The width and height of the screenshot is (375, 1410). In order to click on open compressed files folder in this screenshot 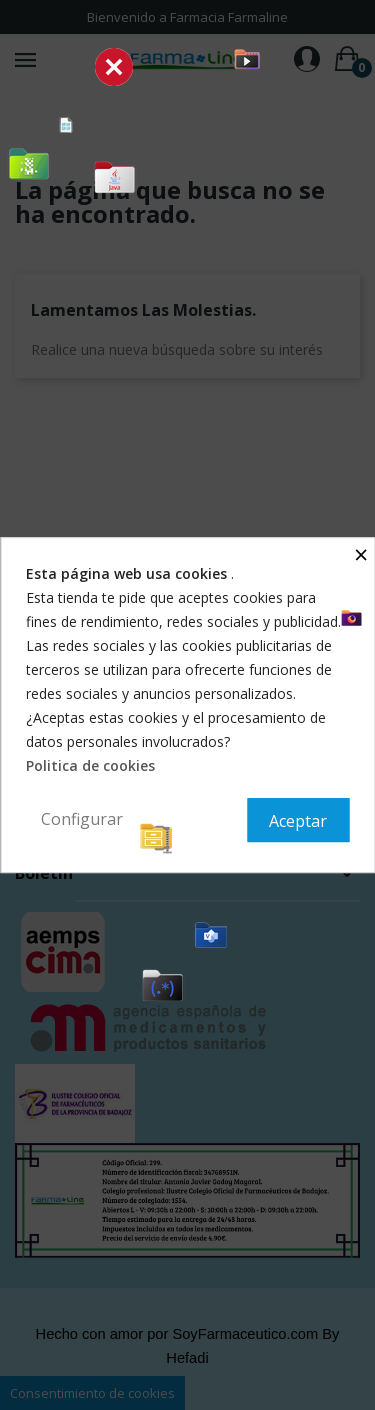, I will do `click(156, 837)`.